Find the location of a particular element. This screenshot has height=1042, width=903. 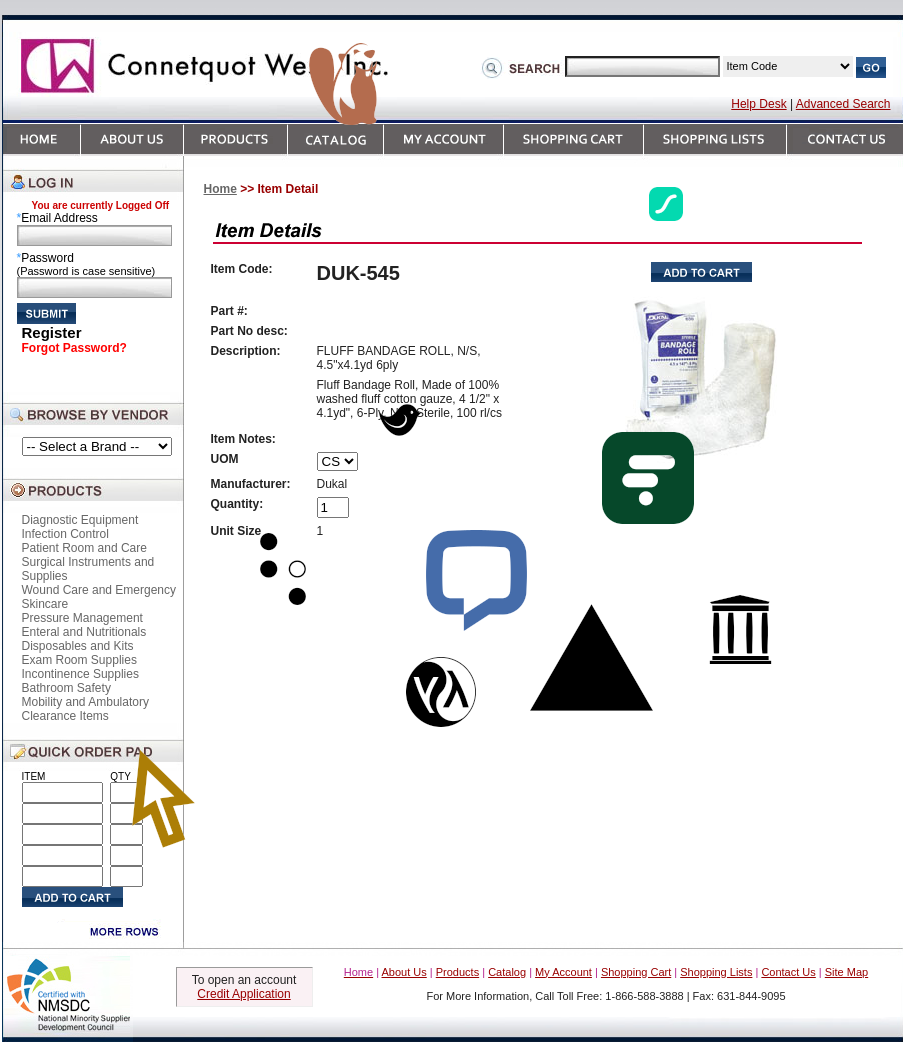

visit the Internet Archive website is located at coordinates (740, 629).